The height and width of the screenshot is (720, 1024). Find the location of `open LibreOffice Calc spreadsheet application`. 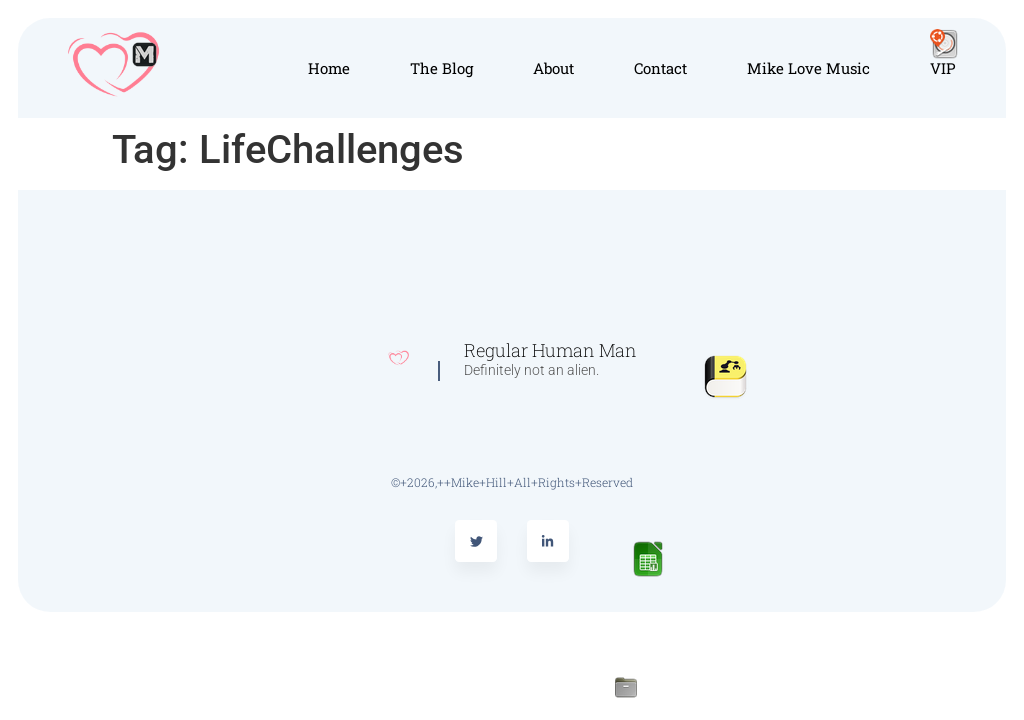

open LibreOffice Calc spreadsheet application is located at coordinates (648, 559).